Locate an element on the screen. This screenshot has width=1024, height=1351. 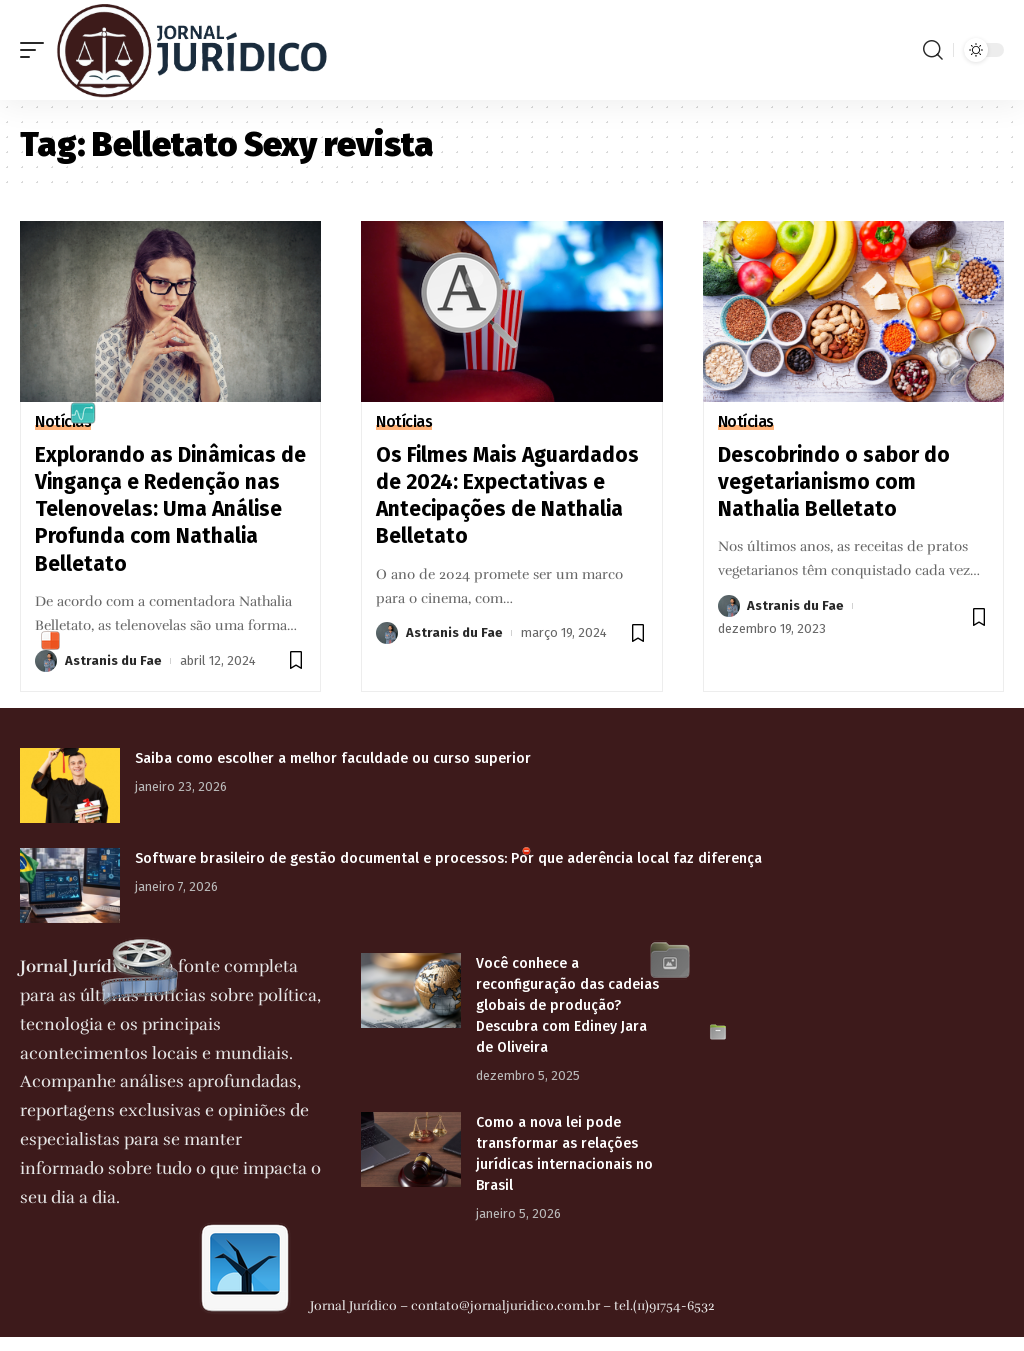
search for text within a document is located at coordinates (468, 299).